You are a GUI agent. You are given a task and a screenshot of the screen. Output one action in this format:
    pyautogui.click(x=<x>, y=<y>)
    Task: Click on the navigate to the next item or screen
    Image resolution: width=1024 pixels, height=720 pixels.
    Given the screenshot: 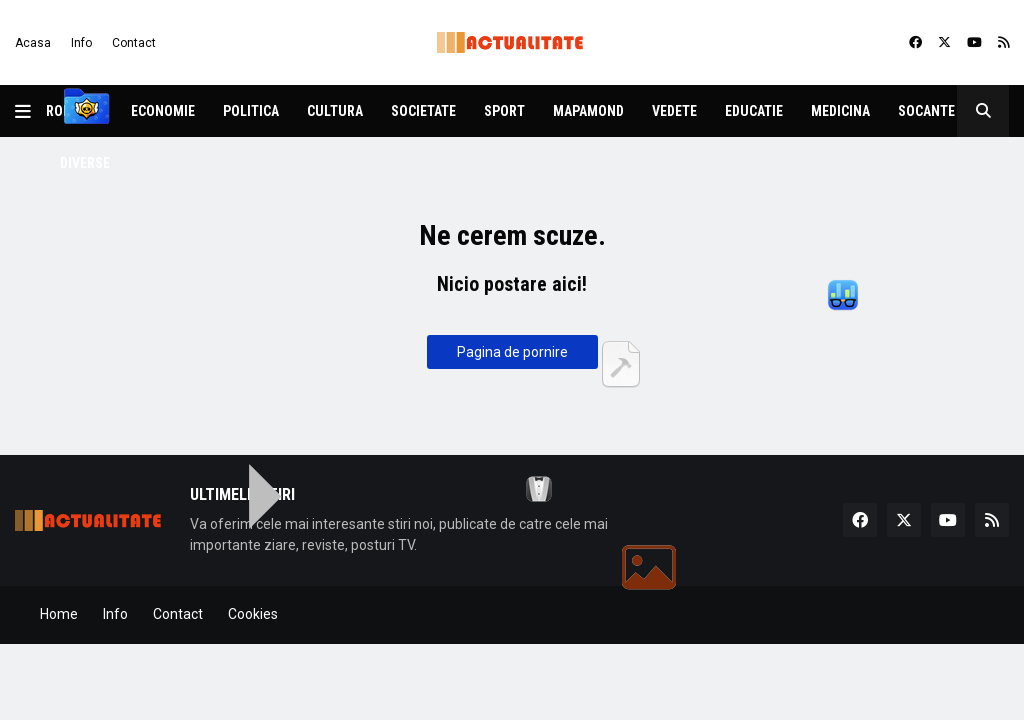 What is the action you would take?
    pyautogui.click(x=262, y=496)
    